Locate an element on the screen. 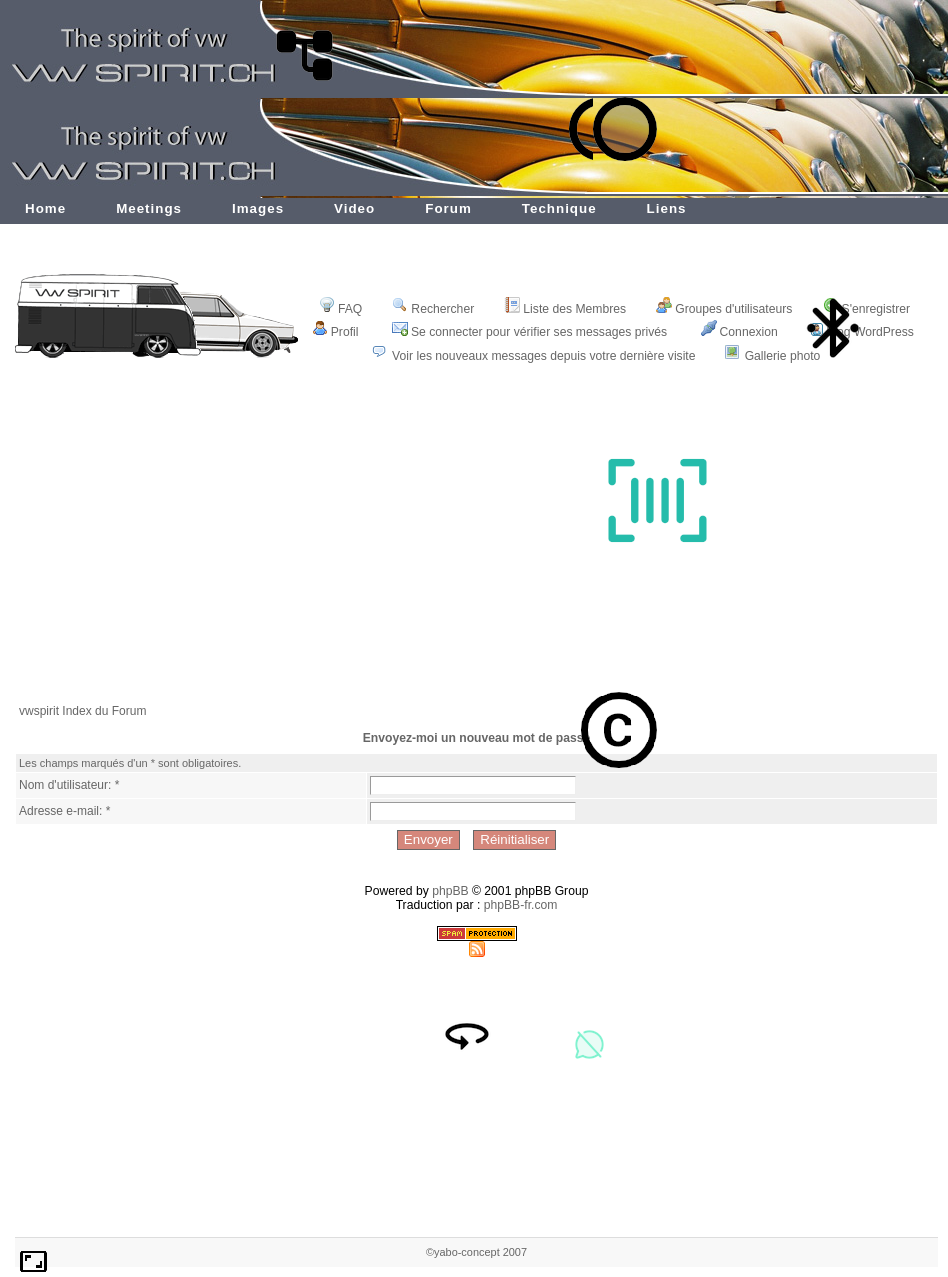 This screenshot has height=1277, width=948. adjust aspect ratio settings is located at coordinates (33, 1261).